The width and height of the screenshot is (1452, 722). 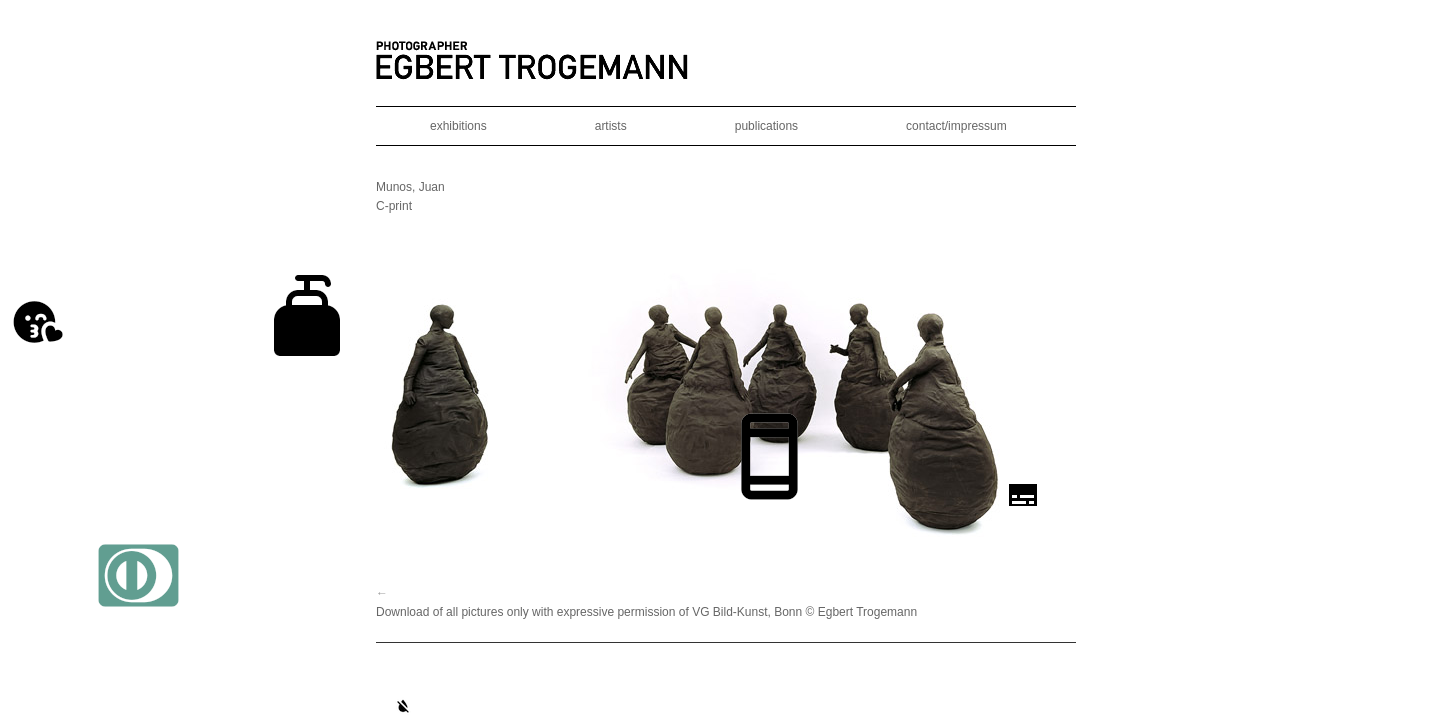 What do you see at coordinates (37, 322) in the screenshot?
I see `send a kiss or flirty reaction` at bounding box center [37, 322].